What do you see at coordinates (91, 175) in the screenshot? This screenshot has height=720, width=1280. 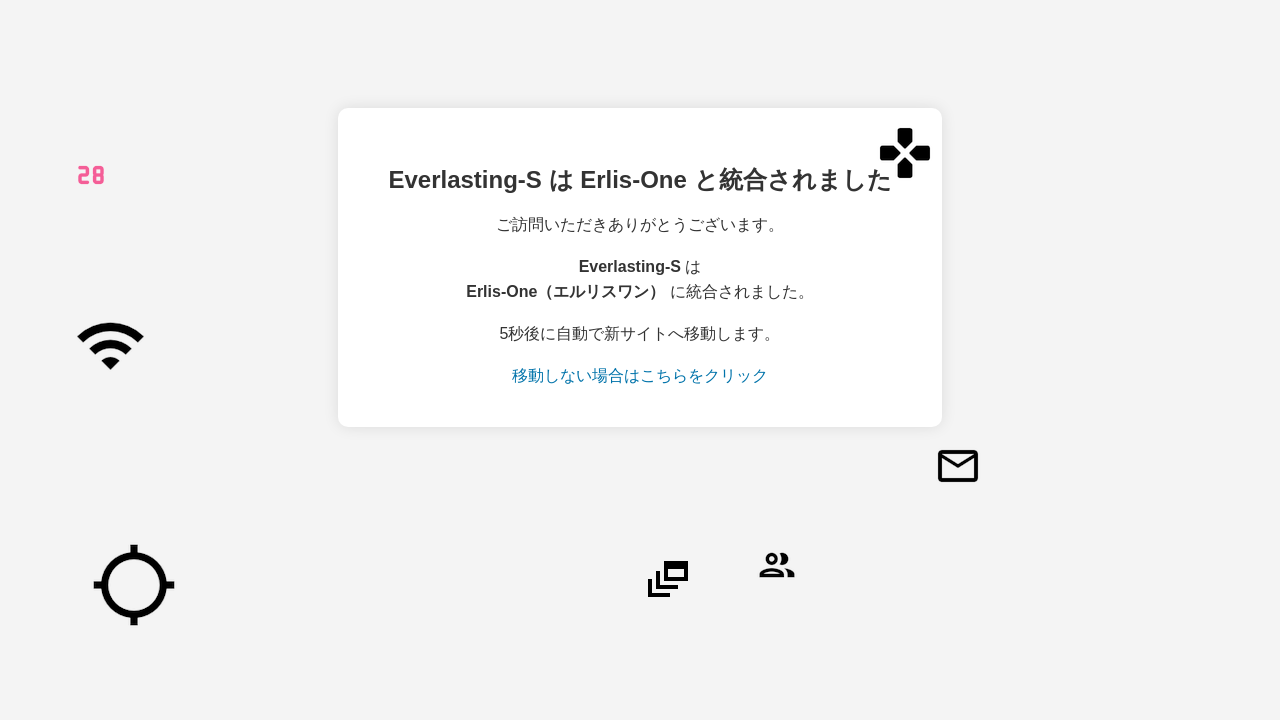 I see `indicates day 28 on a calendar` at bounding box center [91, 175].